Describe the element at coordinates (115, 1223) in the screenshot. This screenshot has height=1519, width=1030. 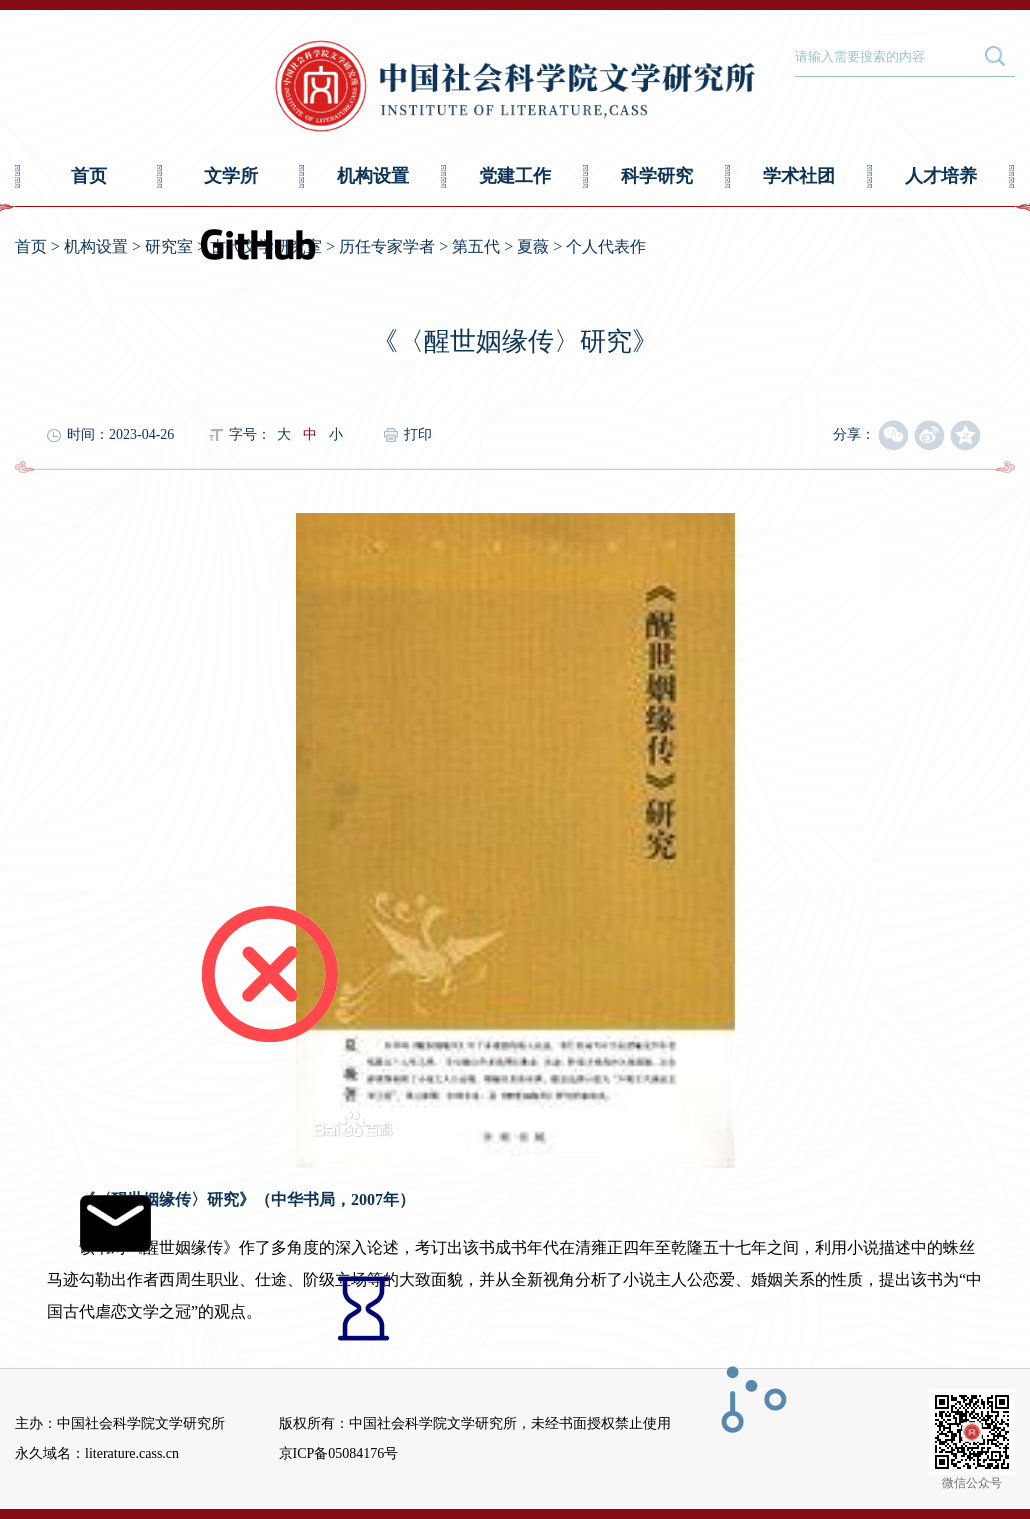
I see `open your email inbox` at that location.